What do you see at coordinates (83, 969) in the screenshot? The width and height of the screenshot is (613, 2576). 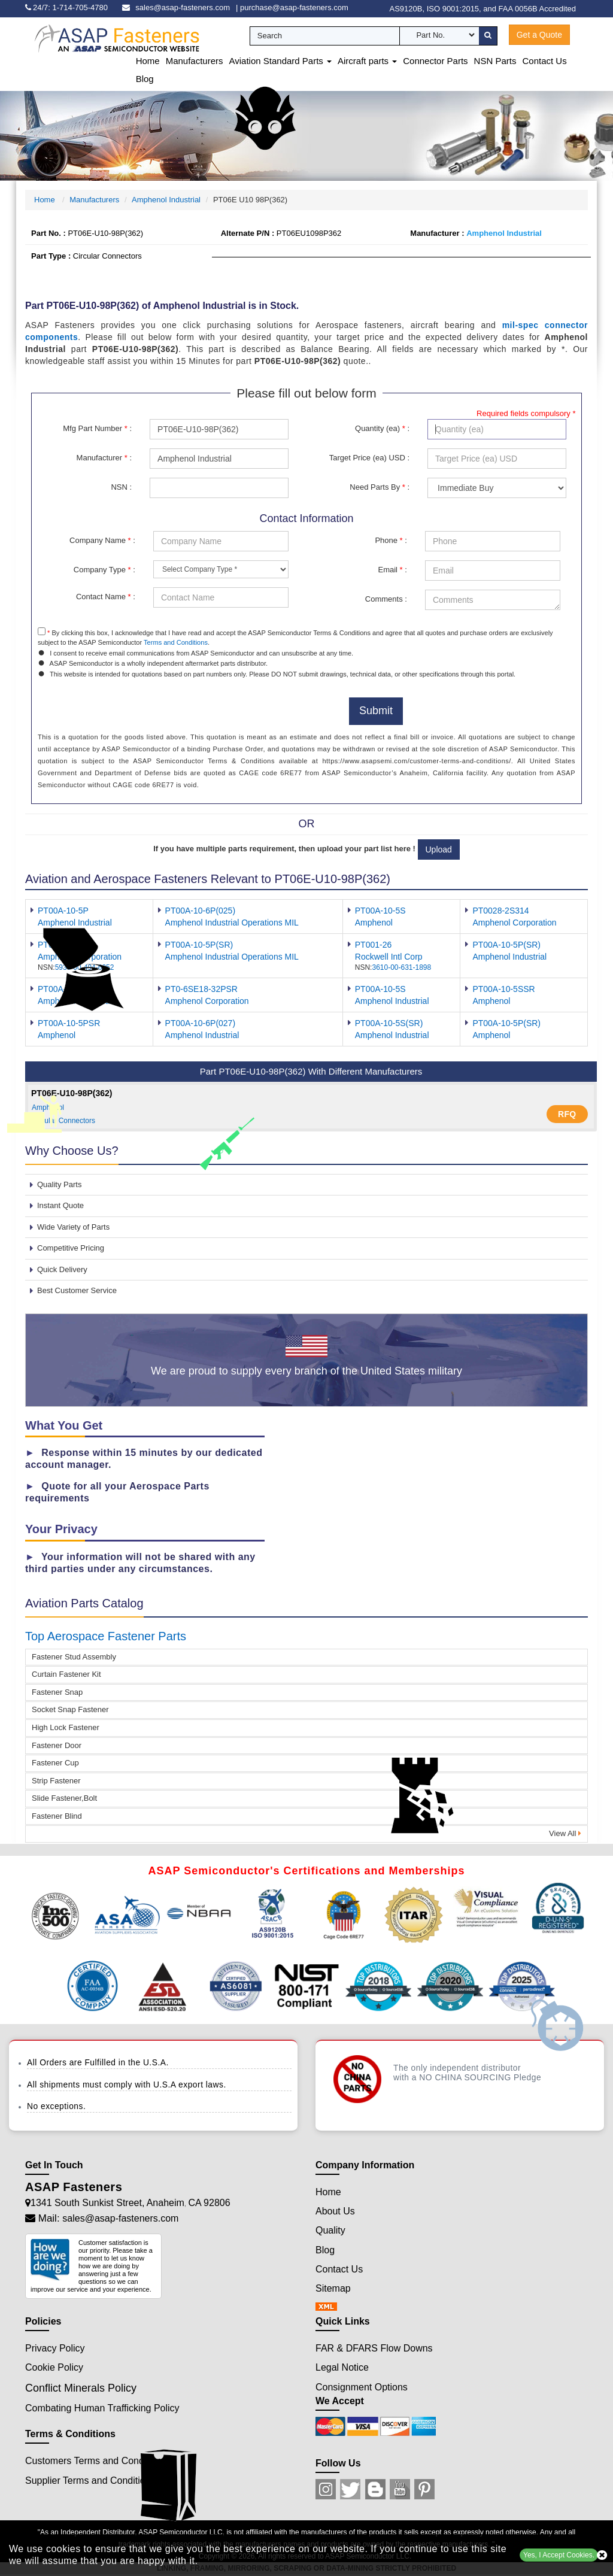 I see `logging or deforestation activity indicator` at bounding box center [83, 969].